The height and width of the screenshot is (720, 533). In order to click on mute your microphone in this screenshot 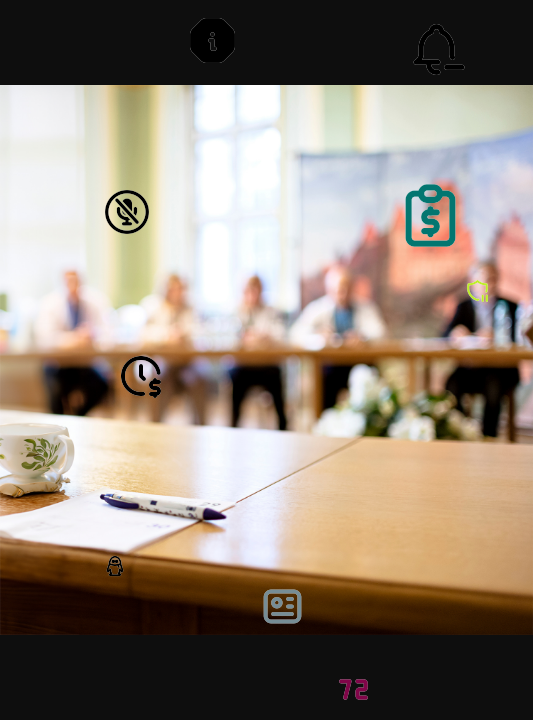, I will do `click(127, 212)`.